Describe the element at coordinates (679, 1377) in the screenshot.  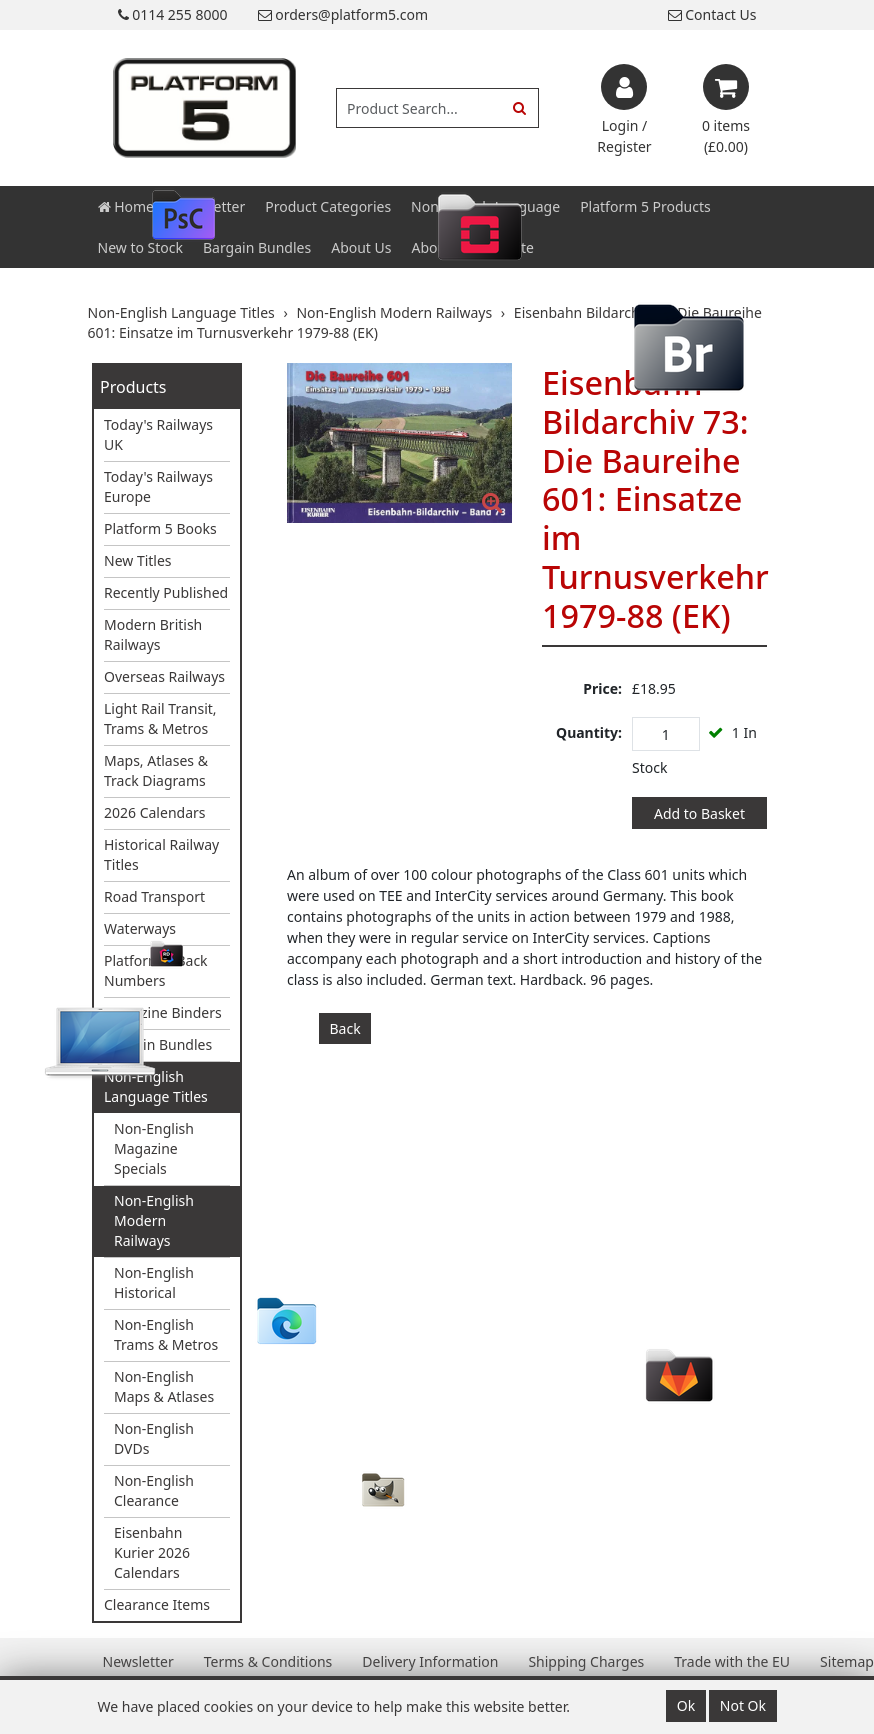
I see `folder containing GitLab projects or repositories` at that location.